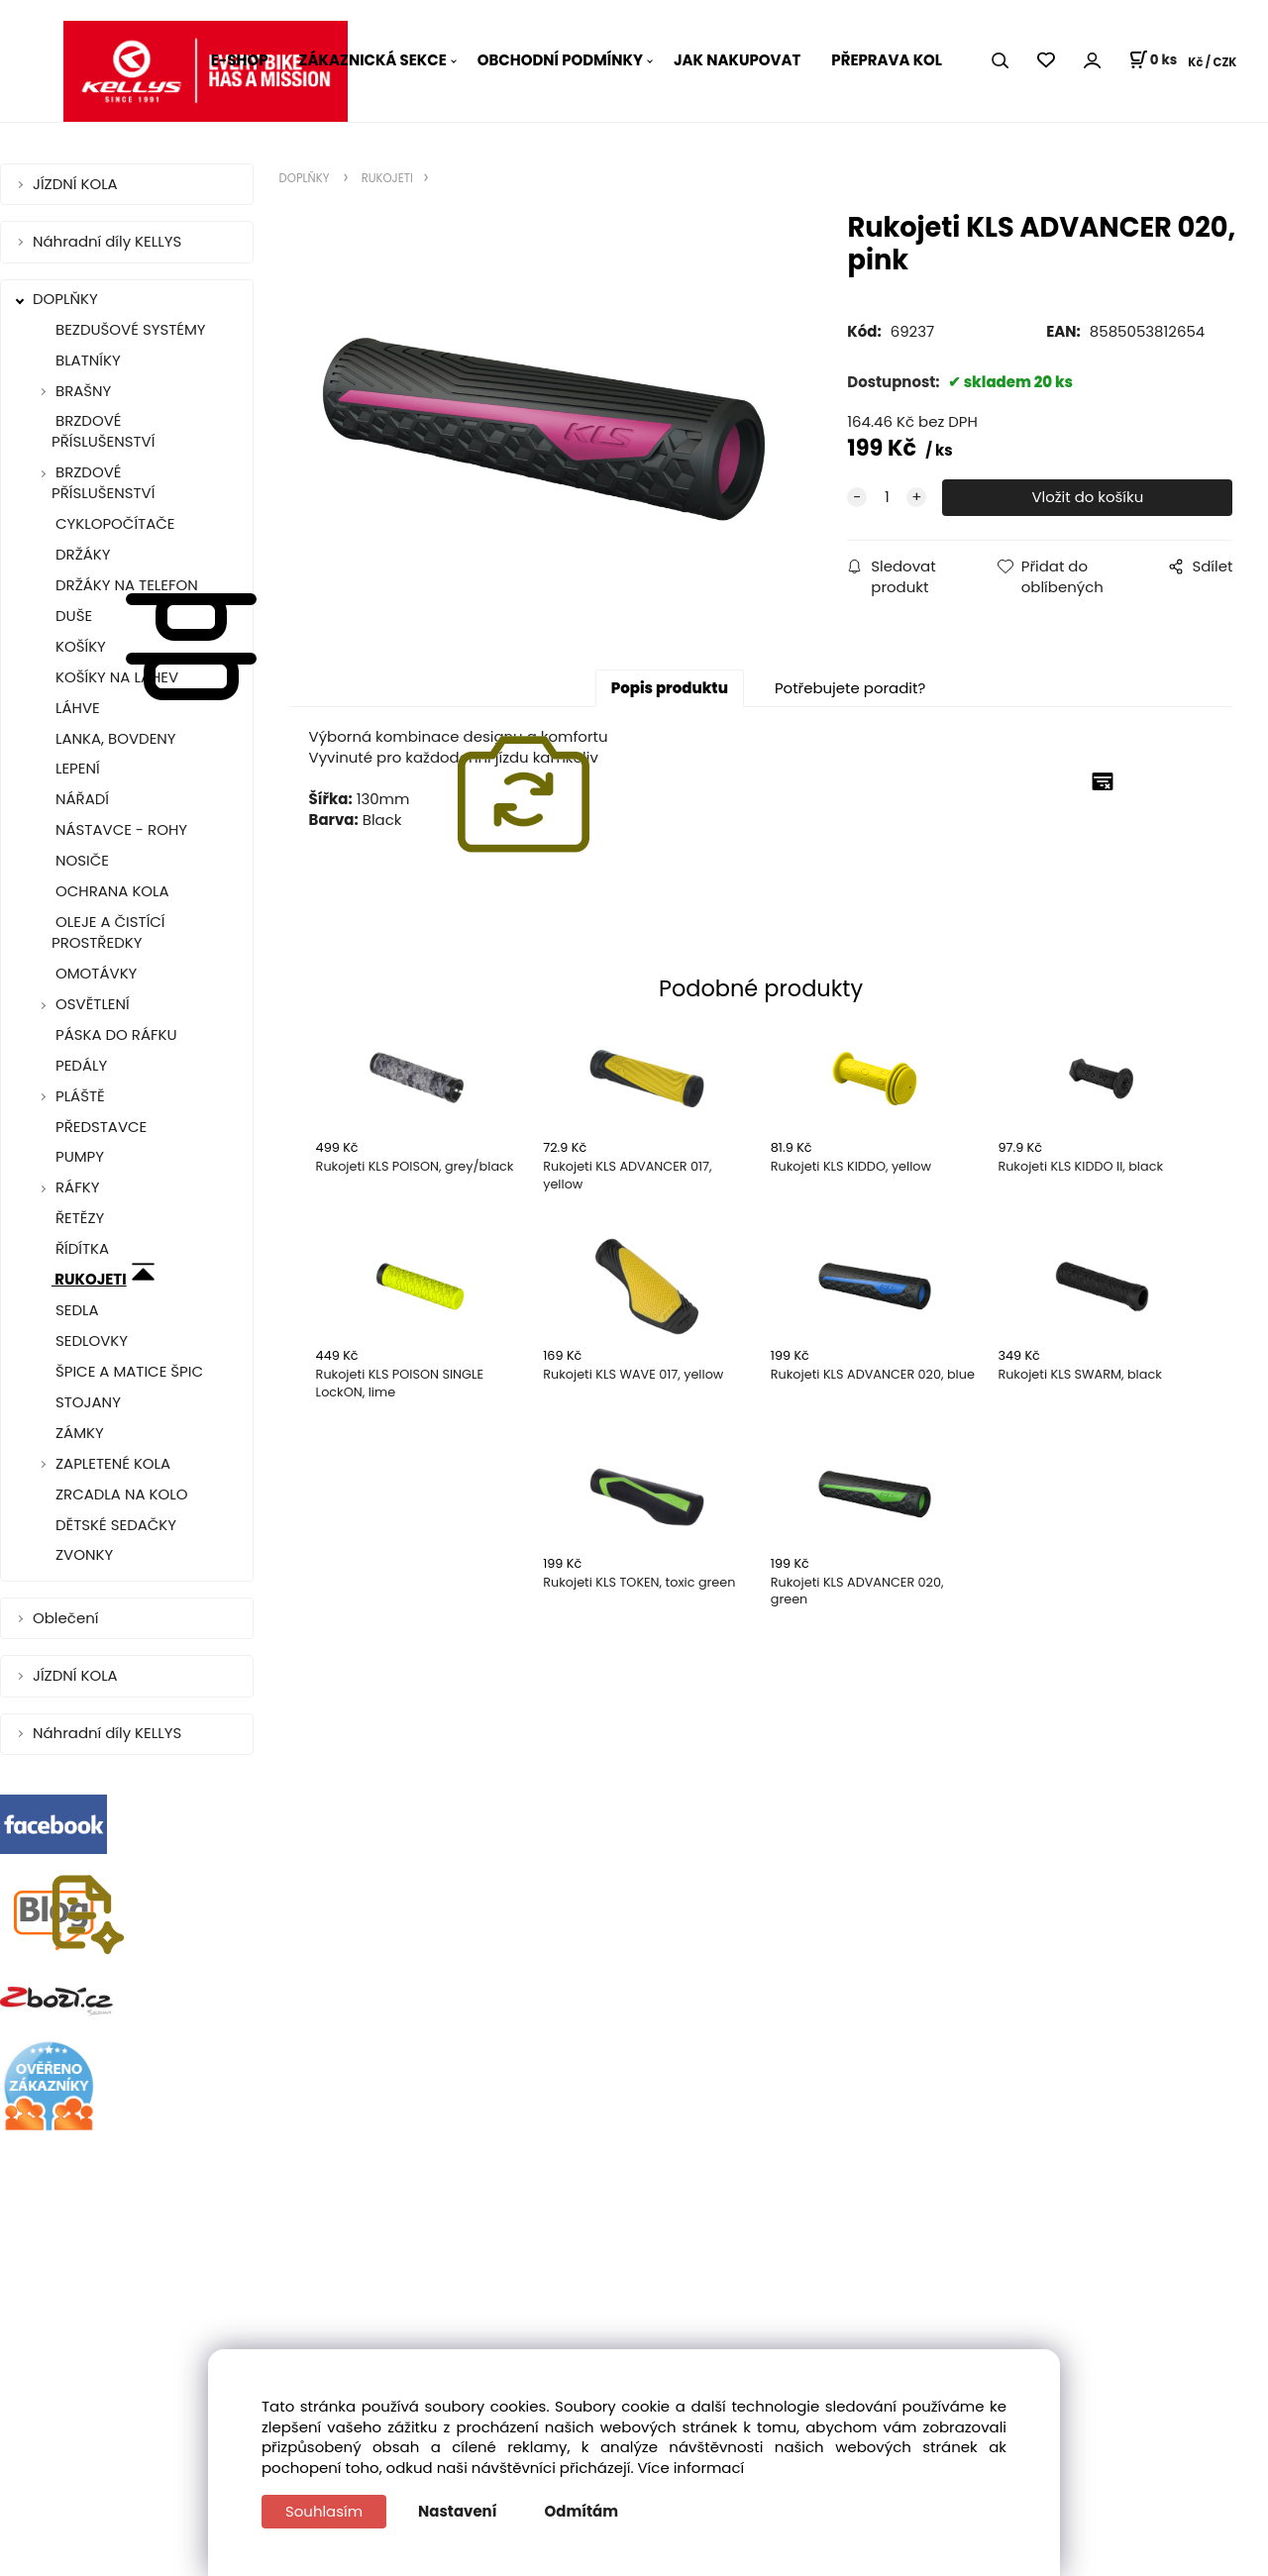 The width and height of the screenshot is (1268, 2576). Describe the element at coordinates (523, 796) in the screenshot. I see `switch between front and rear camera` at that location.